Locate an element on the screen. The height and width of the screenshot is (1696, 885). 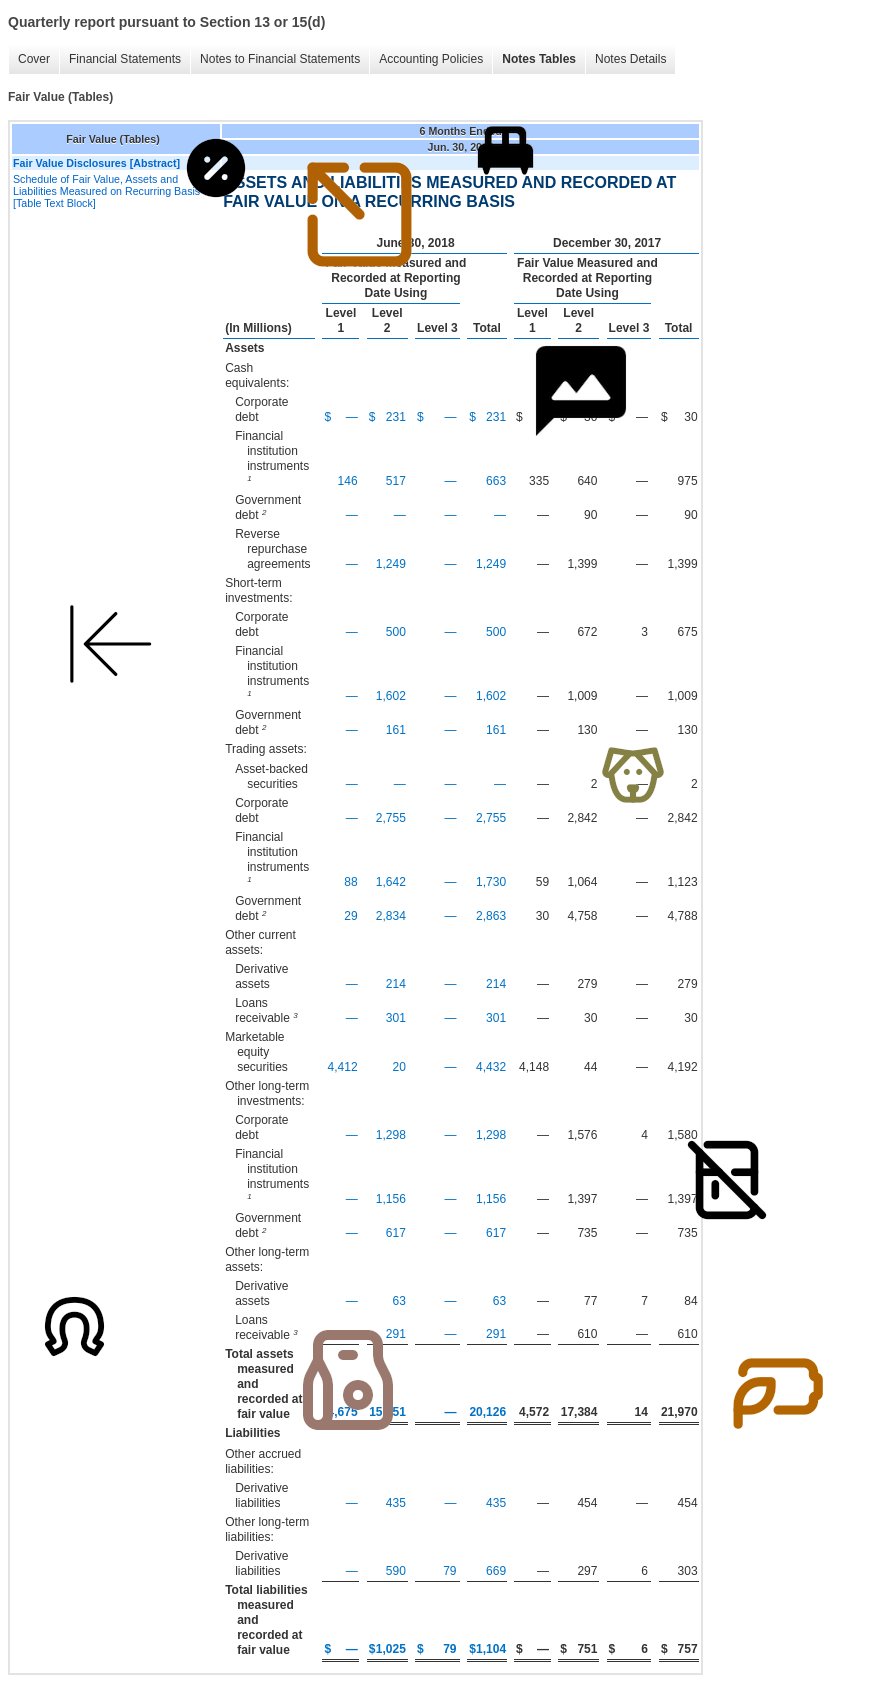
enable battery saver or eco mode is located at coordinates (780, 1386).